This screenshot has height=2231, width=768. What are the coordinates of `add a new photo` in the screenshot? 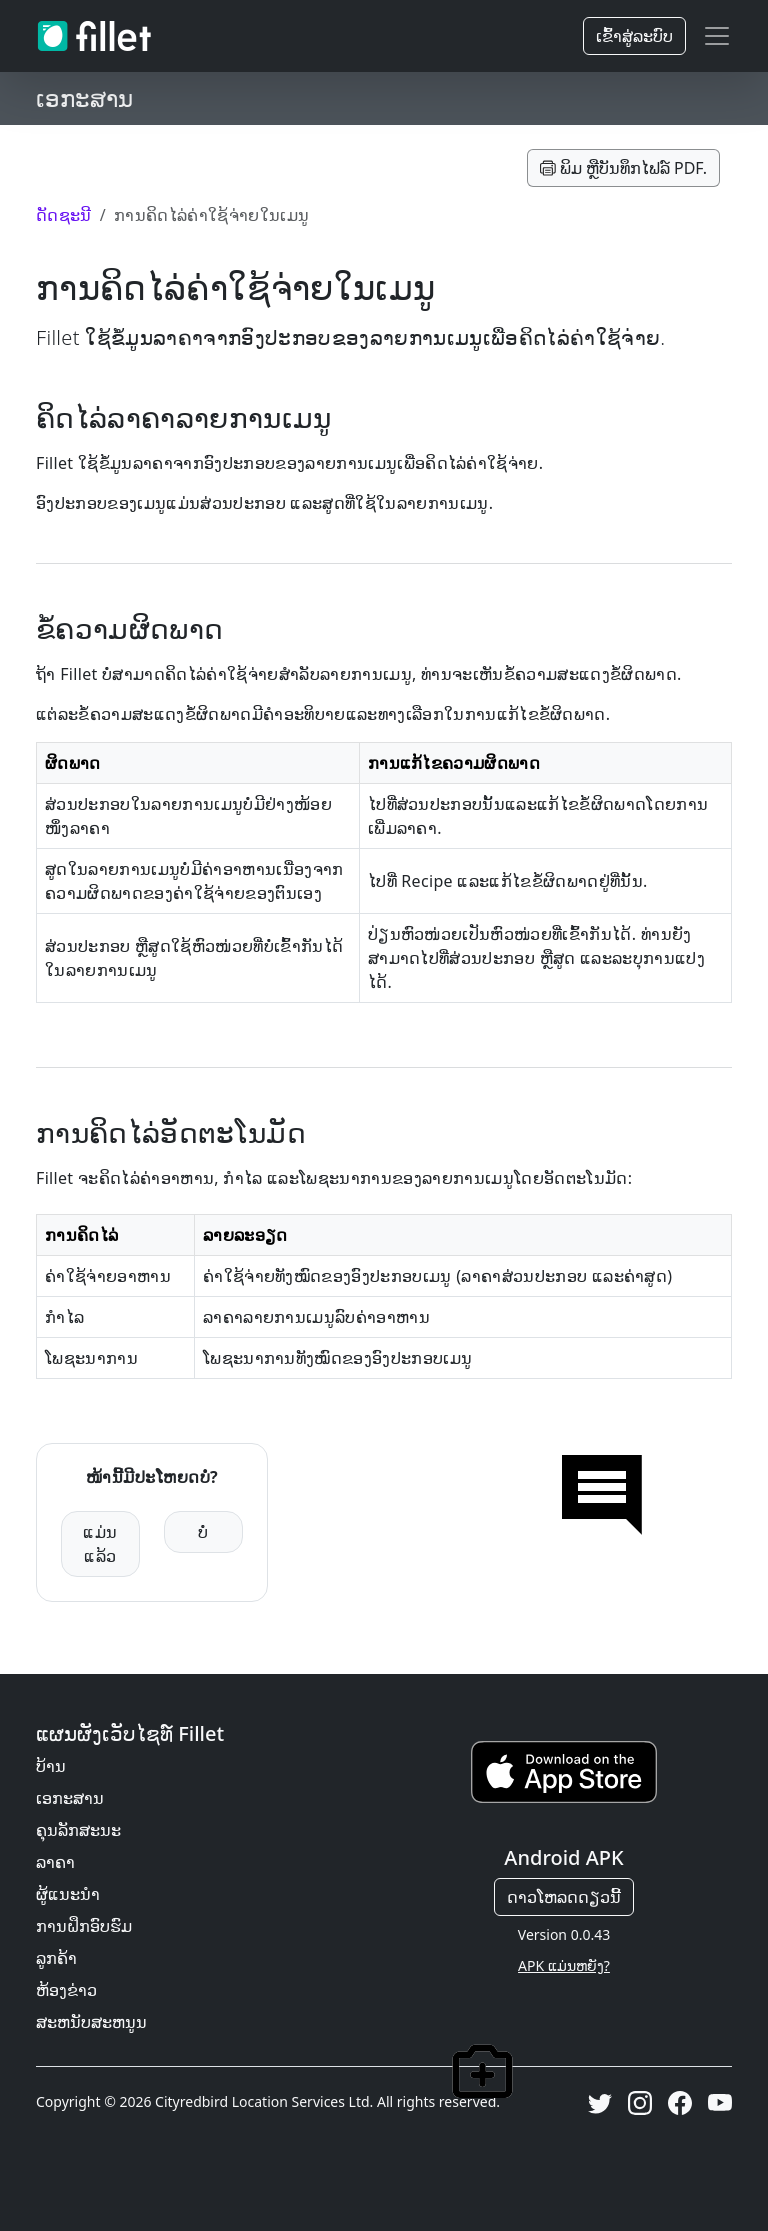 It's located at (482, 2072).